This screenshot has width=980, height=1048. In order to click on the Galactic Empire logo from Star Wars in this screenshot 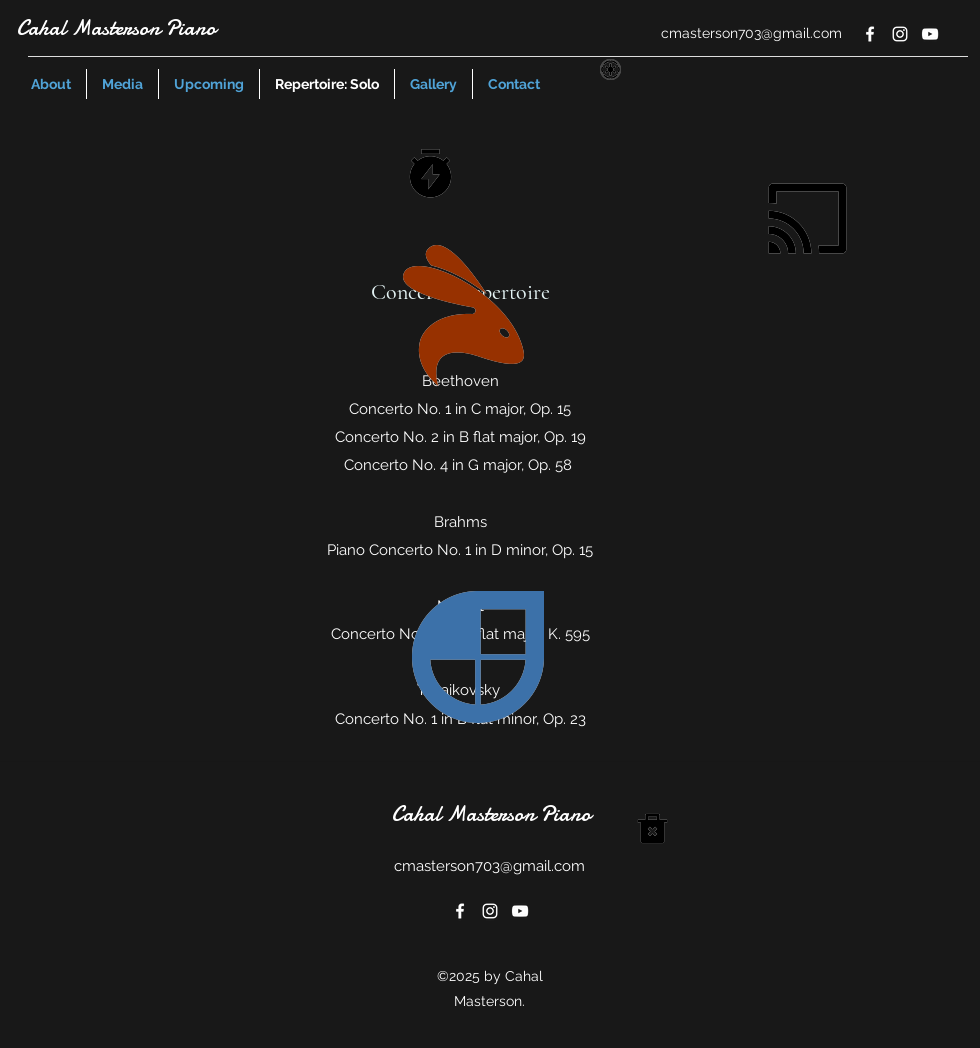, I will do `click(610, 69)`.